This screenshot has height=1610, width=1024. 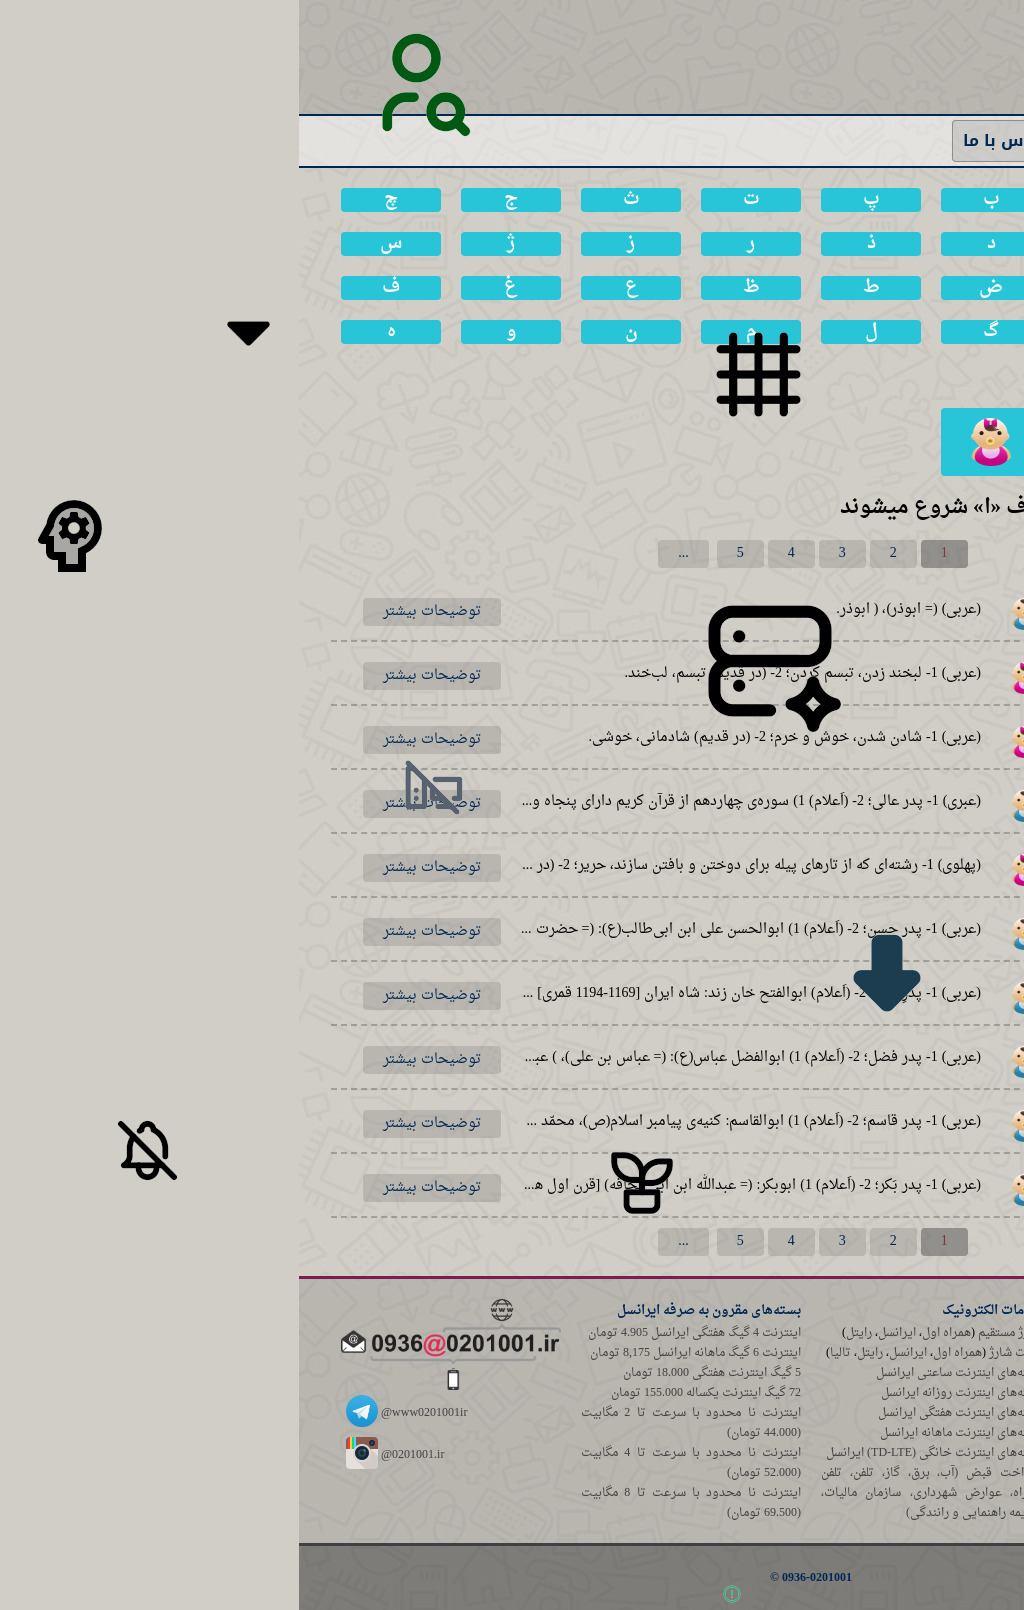 What do you see at coordinates (416, 82) in the screenshot?
I see `search for a user or contact` at bounding box center [416, 82].